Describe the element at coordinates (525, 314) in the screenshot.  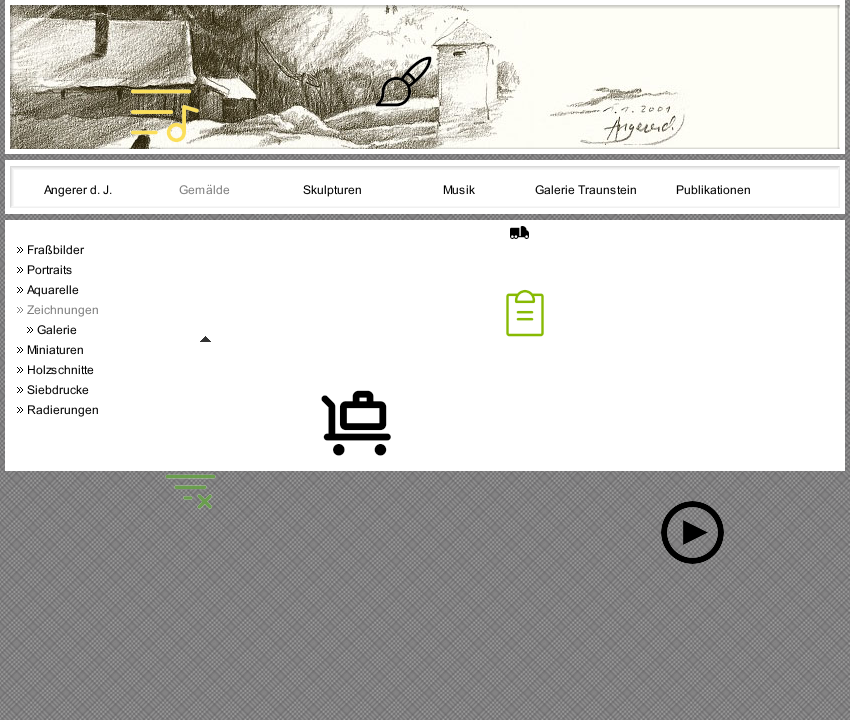
I see `view clipboard contents` at that location.